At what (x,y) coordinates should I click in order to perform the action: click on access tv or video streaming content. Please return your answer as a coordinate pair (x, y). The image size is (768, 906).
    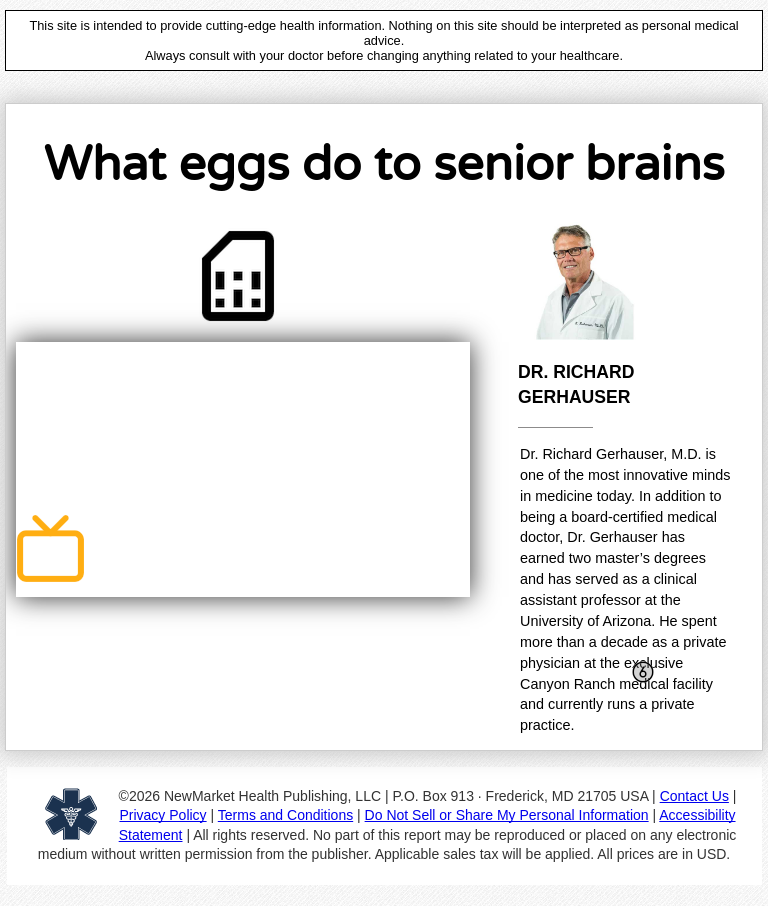
    Looking at the image, I should click on (50, 548).